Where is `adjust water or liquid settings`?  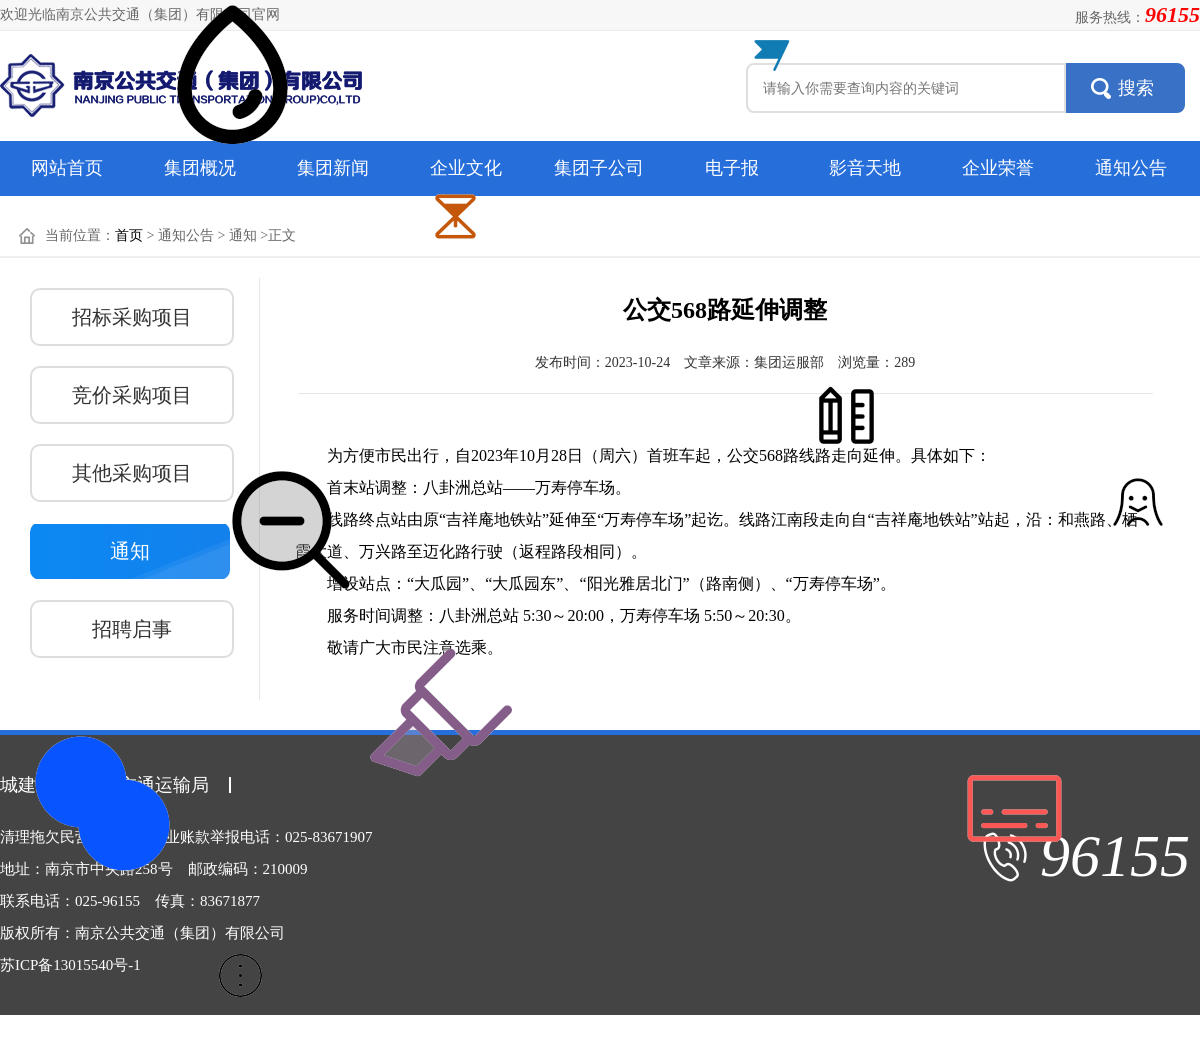 adjust water or liquid settings is located at coordinates (232, 79).